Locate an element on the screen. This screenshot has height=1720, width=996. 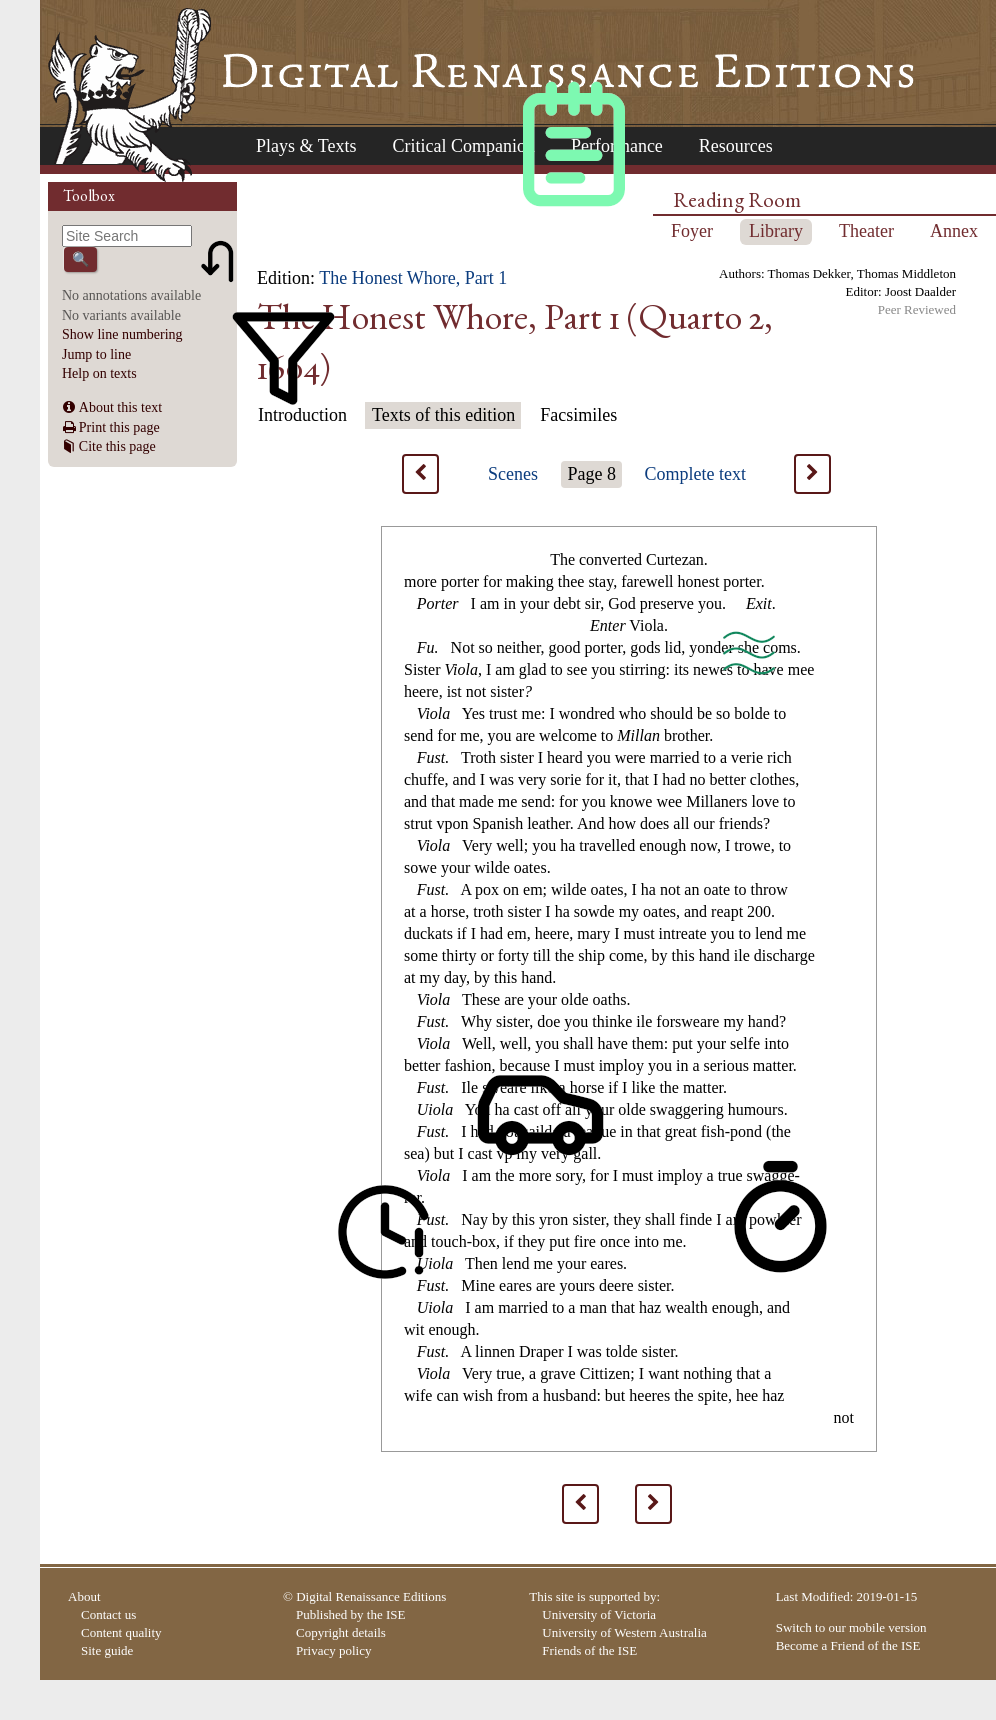
make a u-turn to the left is located at coordinates (219, 261).